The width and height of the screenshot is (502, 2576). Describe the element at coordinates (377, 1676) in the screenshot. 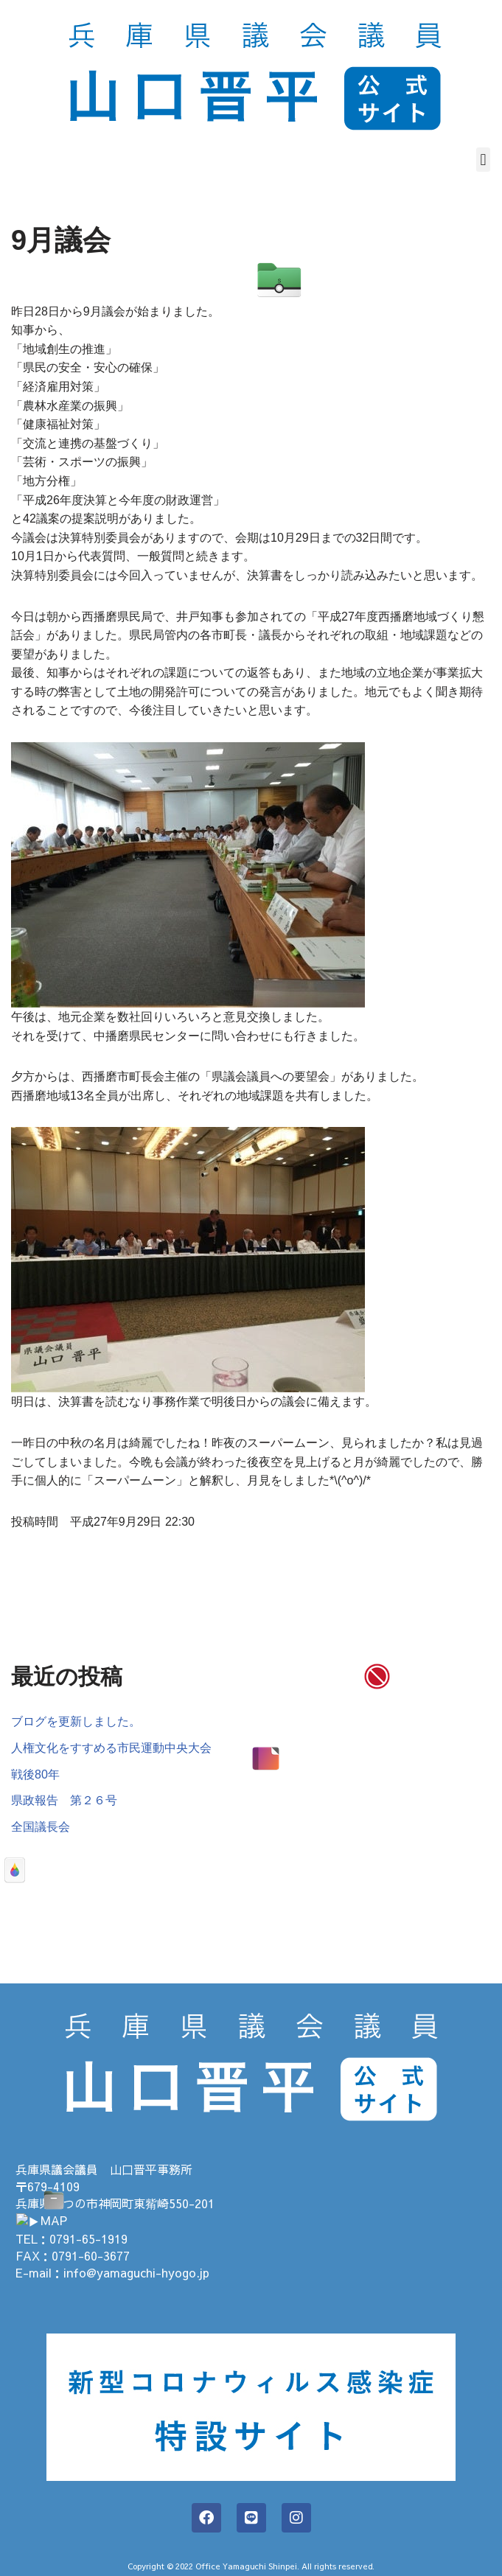

I see `delete selected item` at that location.